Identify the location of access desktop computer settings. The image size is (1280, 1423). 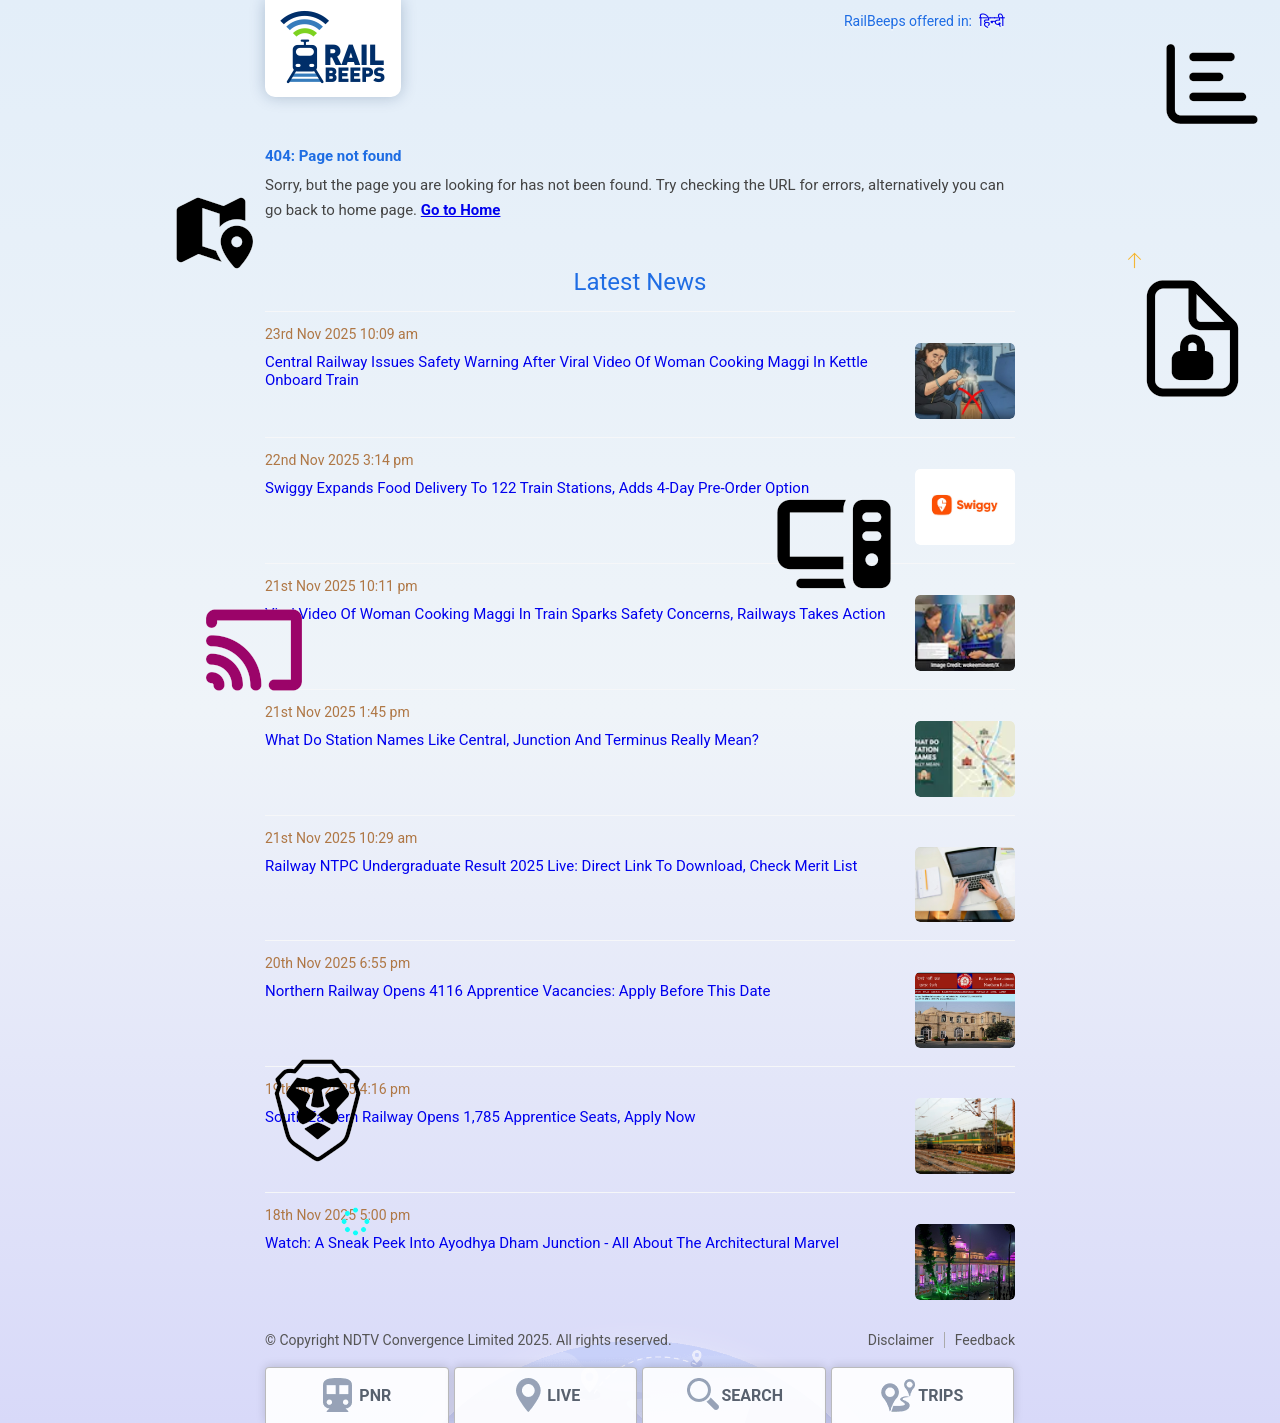
(834, 544).